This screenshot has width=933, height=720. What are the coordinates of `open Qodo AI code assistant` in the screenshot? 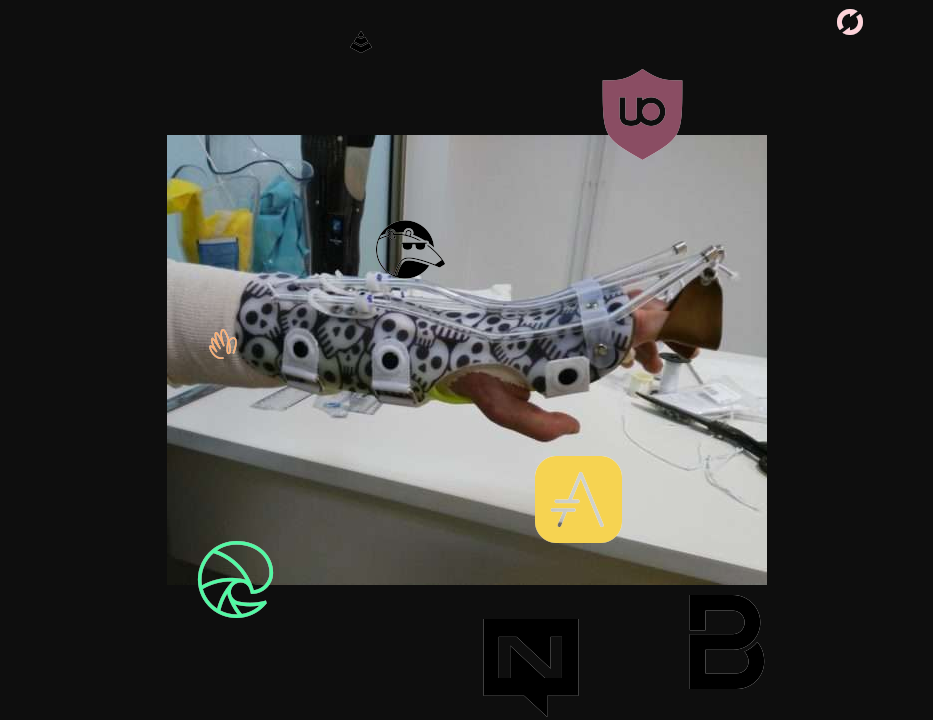 It's located at (410, 249).